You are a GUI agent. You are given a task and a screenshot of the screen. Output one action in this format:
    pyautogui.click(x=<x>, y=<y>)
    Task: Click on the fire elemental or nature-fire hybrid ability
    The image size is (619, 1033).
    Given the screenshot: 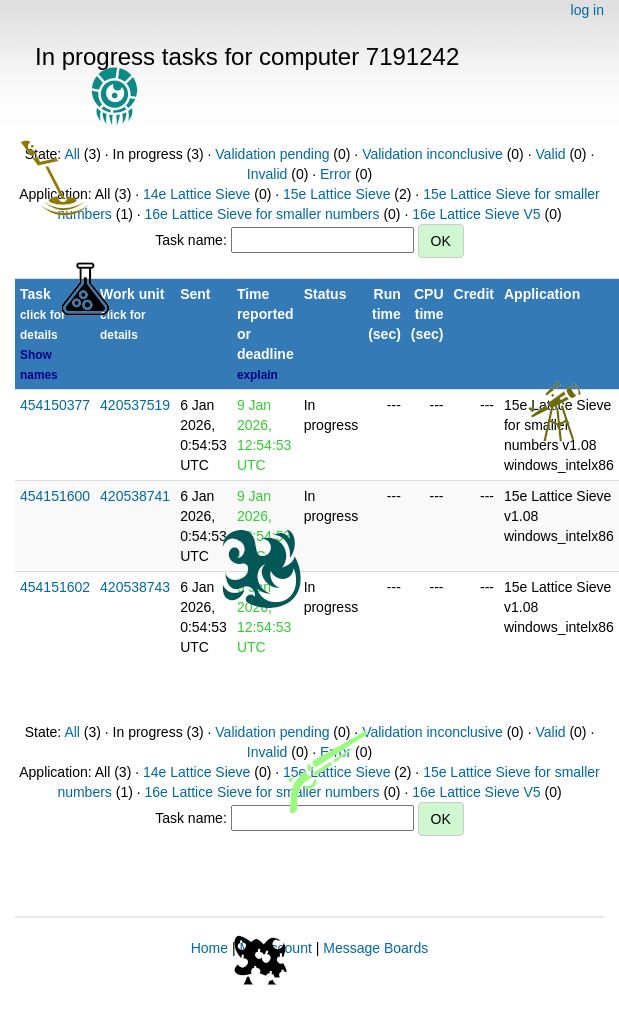 What is the action you would take?
    pyautogui.click(x=261, y=568)
    